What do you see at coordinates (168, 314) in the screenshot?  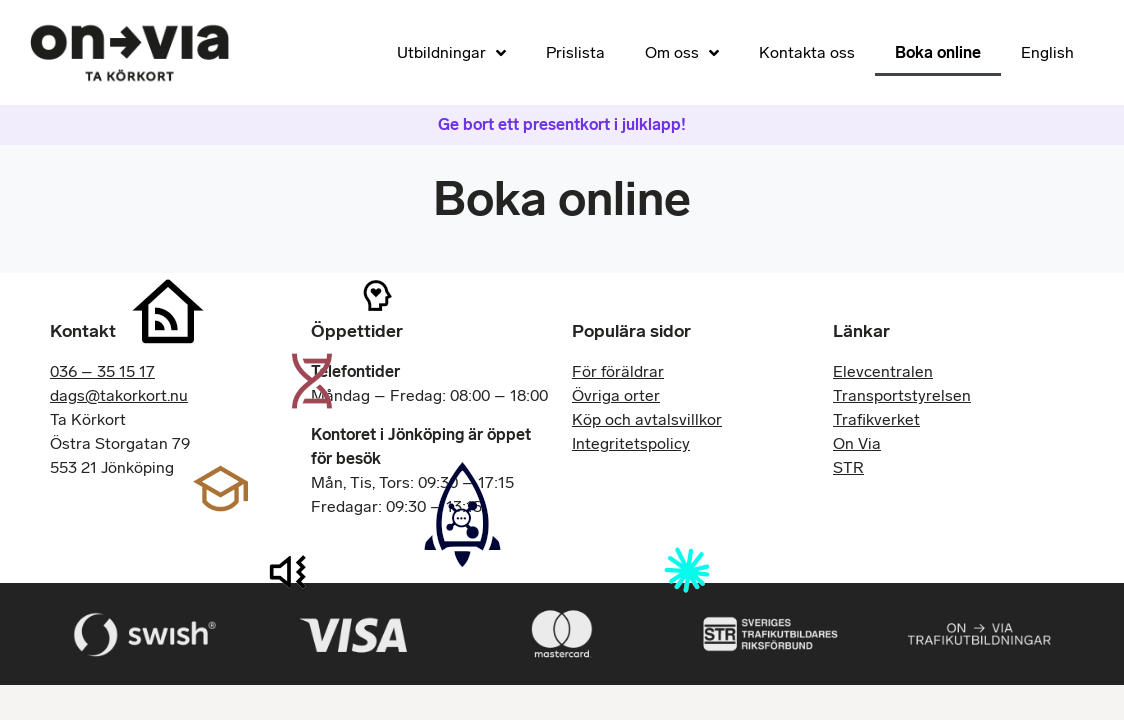 I see `access home network settings` at bounding box center [168, 314].